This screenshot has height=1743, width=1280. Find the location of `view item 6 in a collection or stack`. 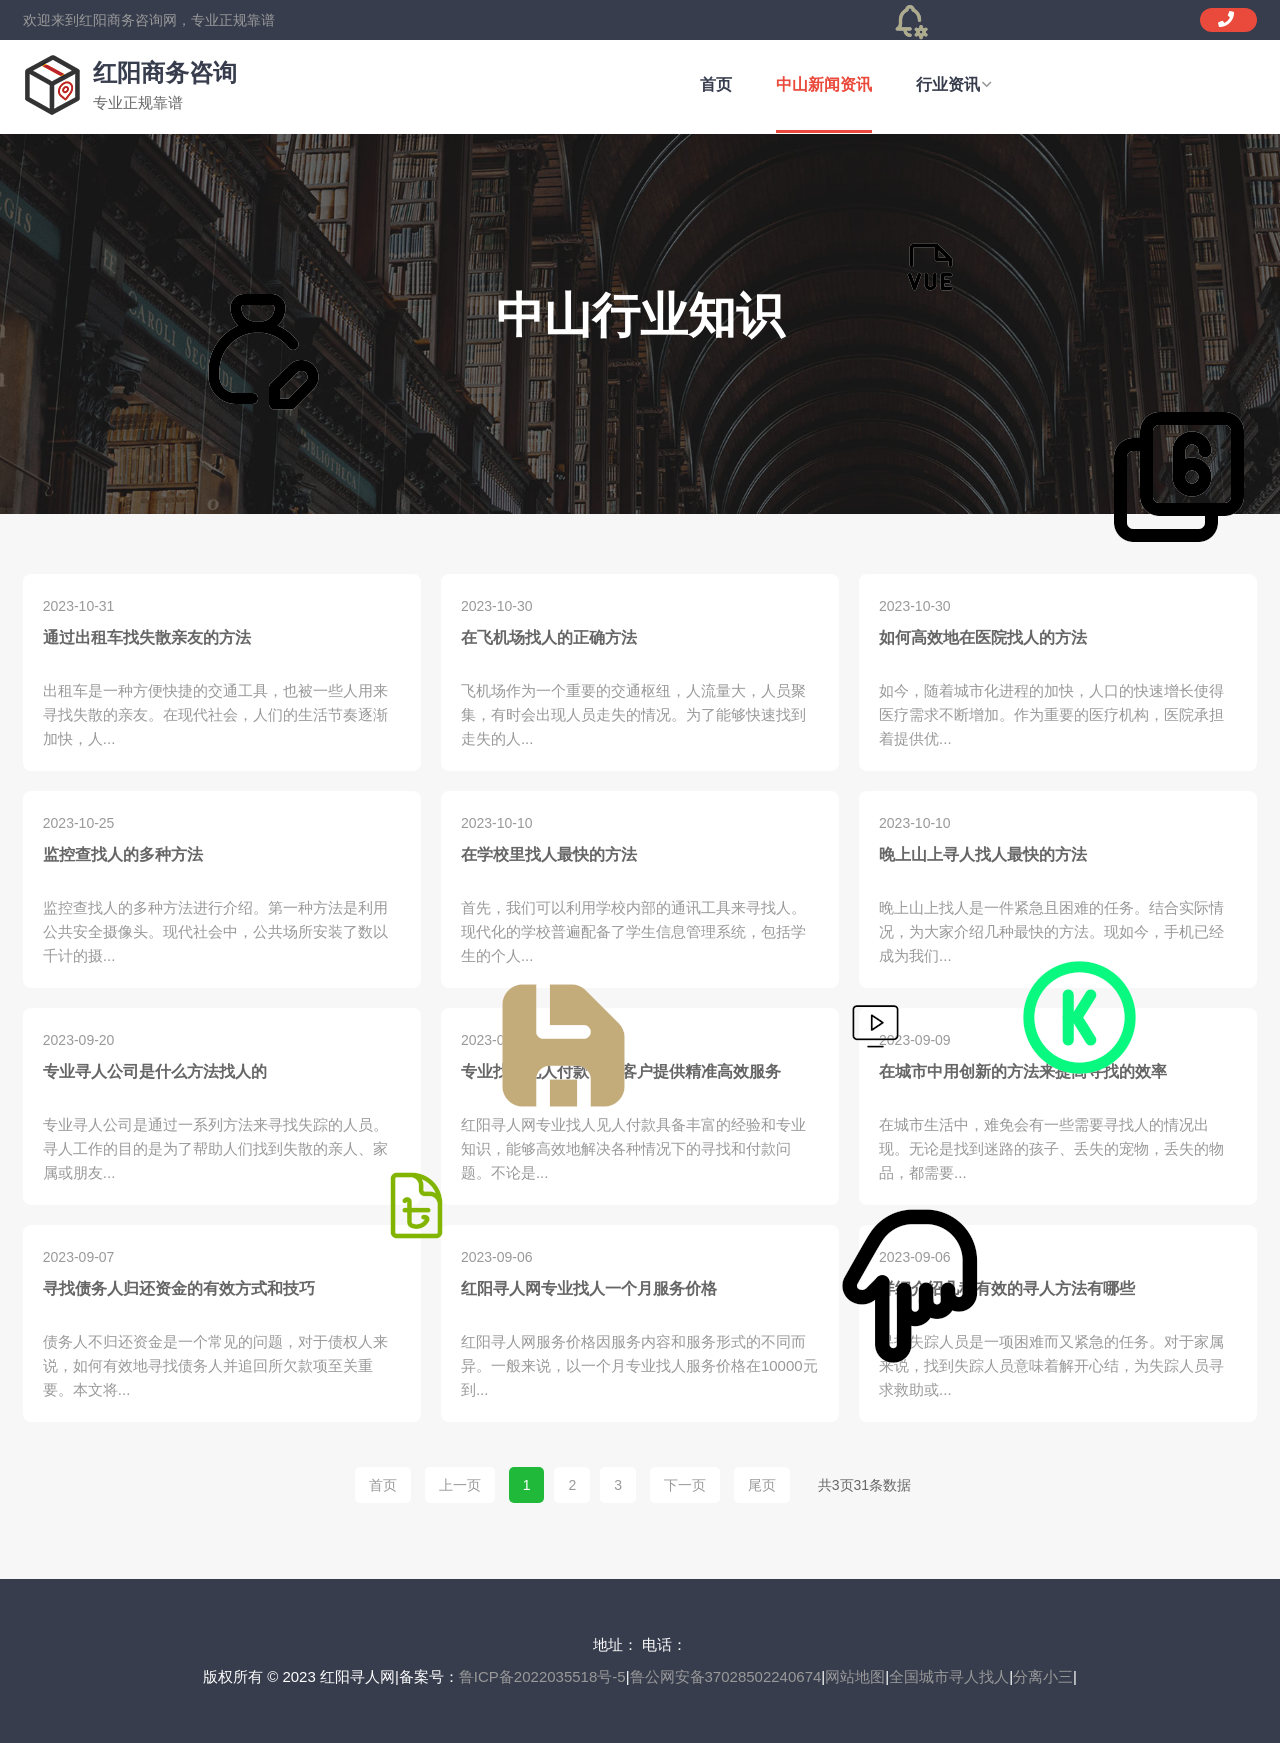

view item 6 in a collection or stack is located at coordinates (1179, 477).